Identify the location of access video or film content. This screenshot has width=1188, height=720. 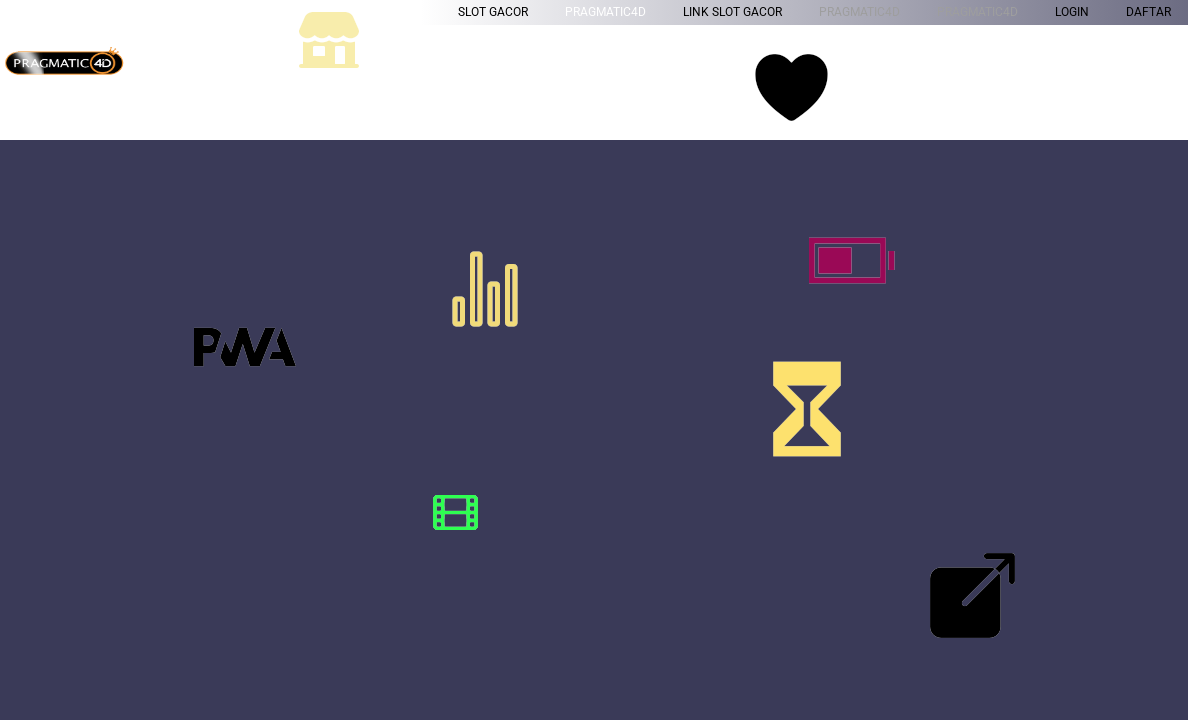
(455, 512).